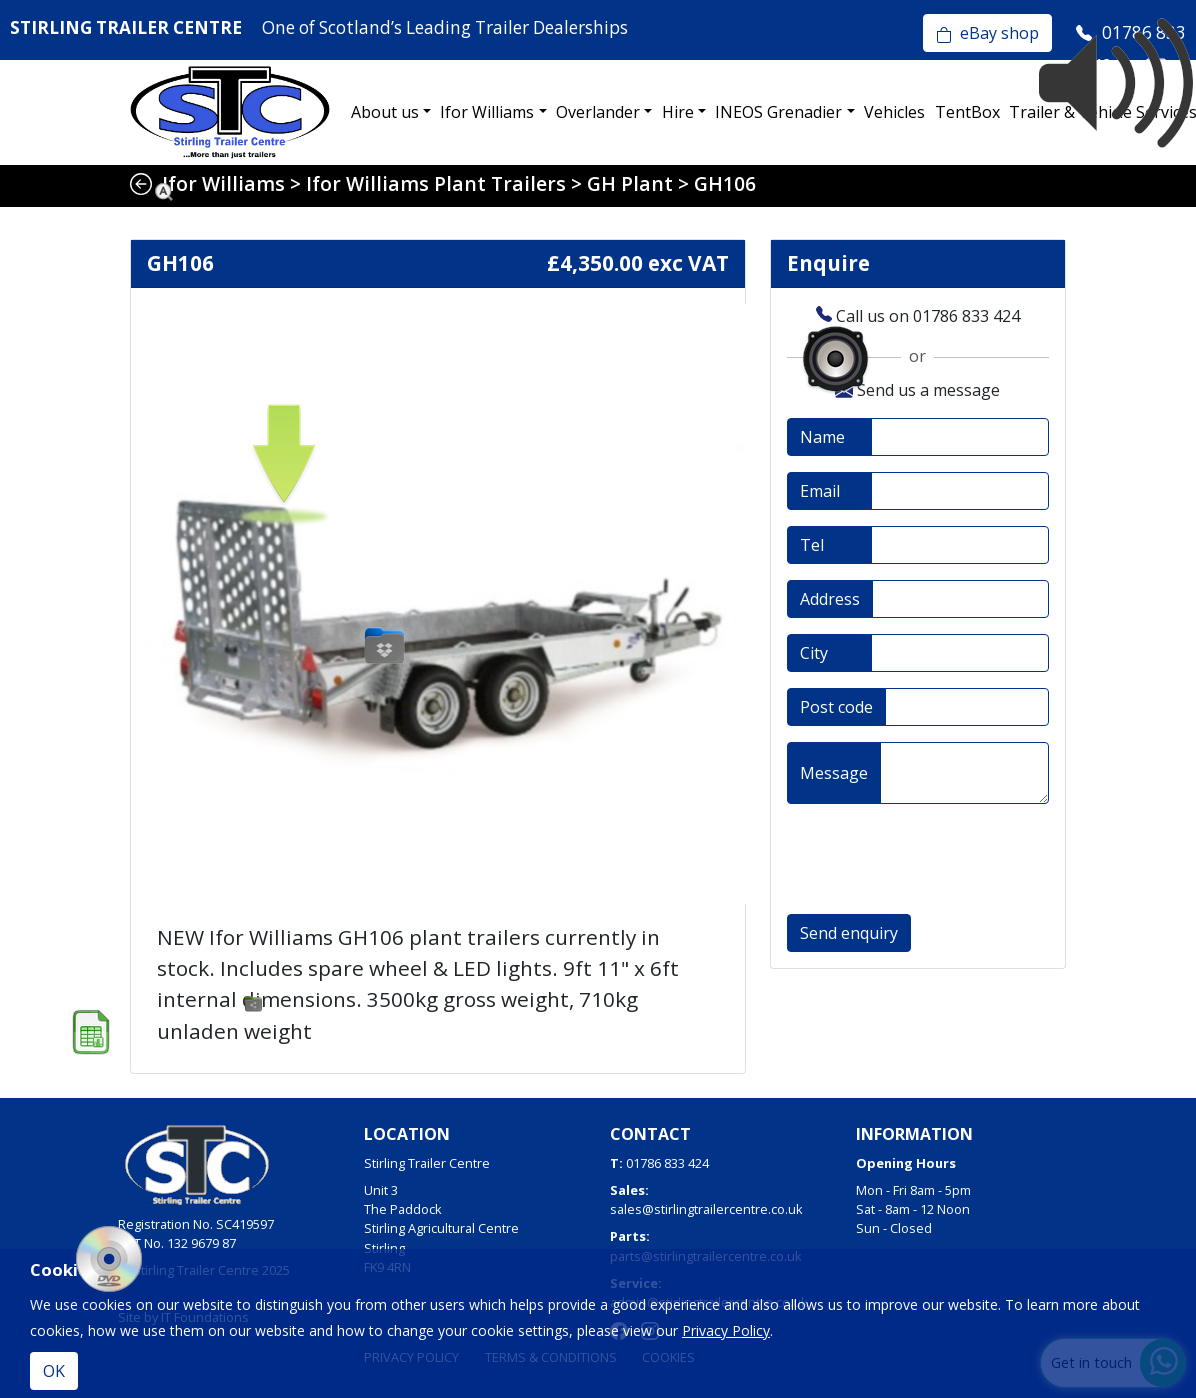 Image resolution: width=1196 pixels, height=1398 pixels. Describe the element at coordinates (253, 1003) in the screenshot. I see `access your public shared folder` at that location.